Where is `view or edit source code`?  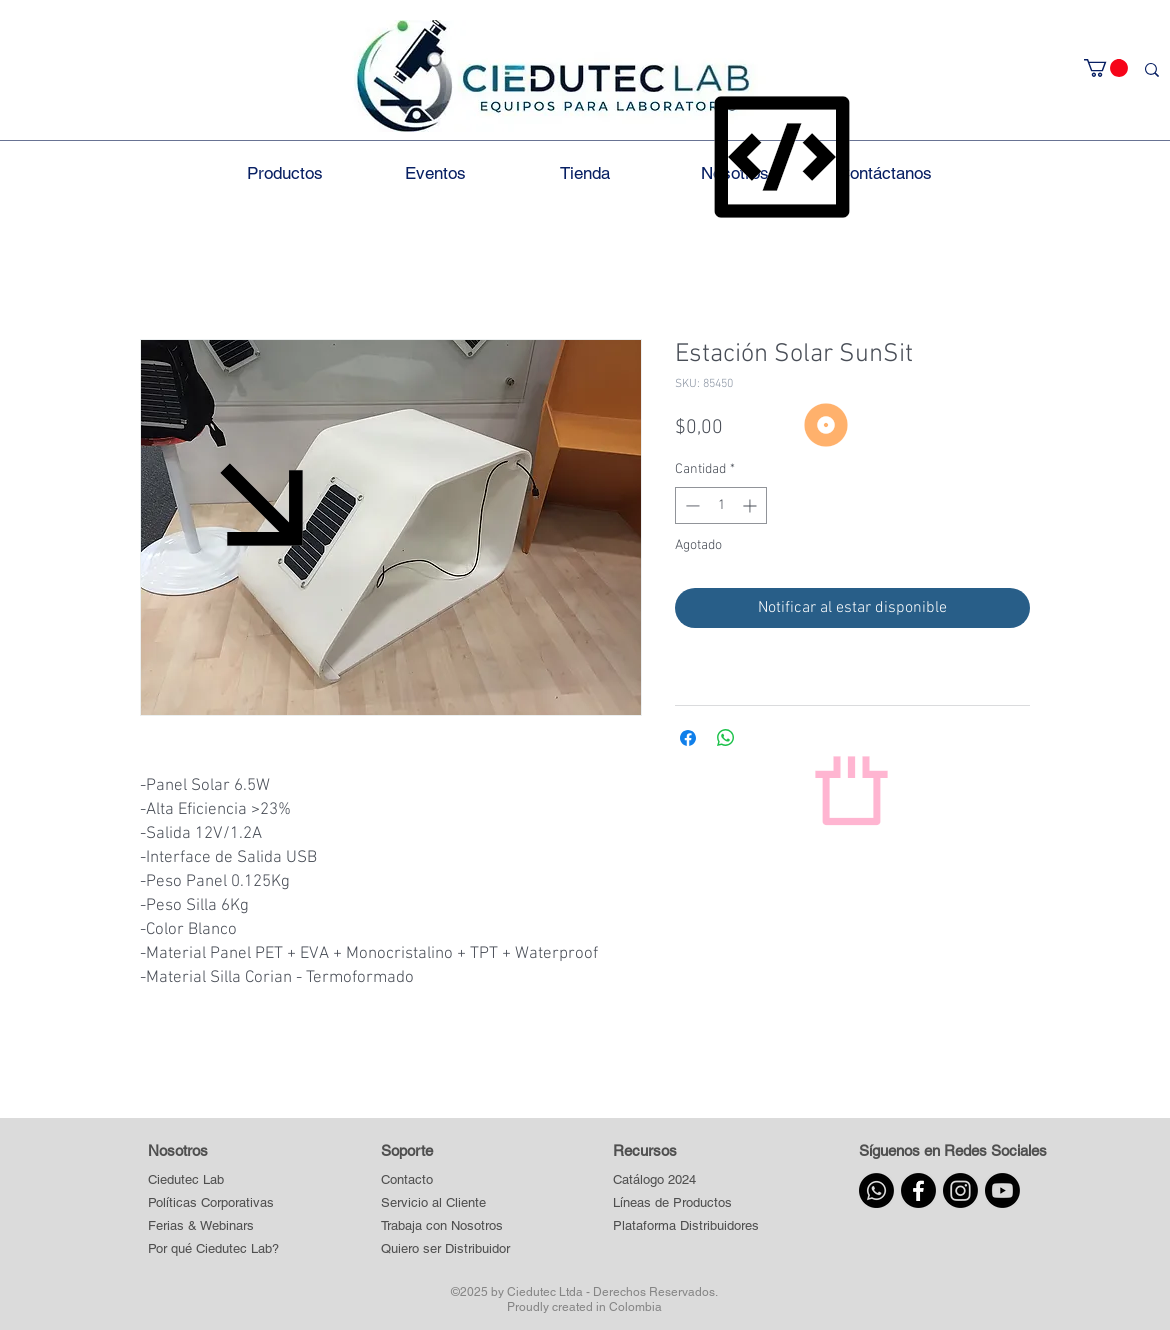
view or edit source code is located at coordinates (782, 157).